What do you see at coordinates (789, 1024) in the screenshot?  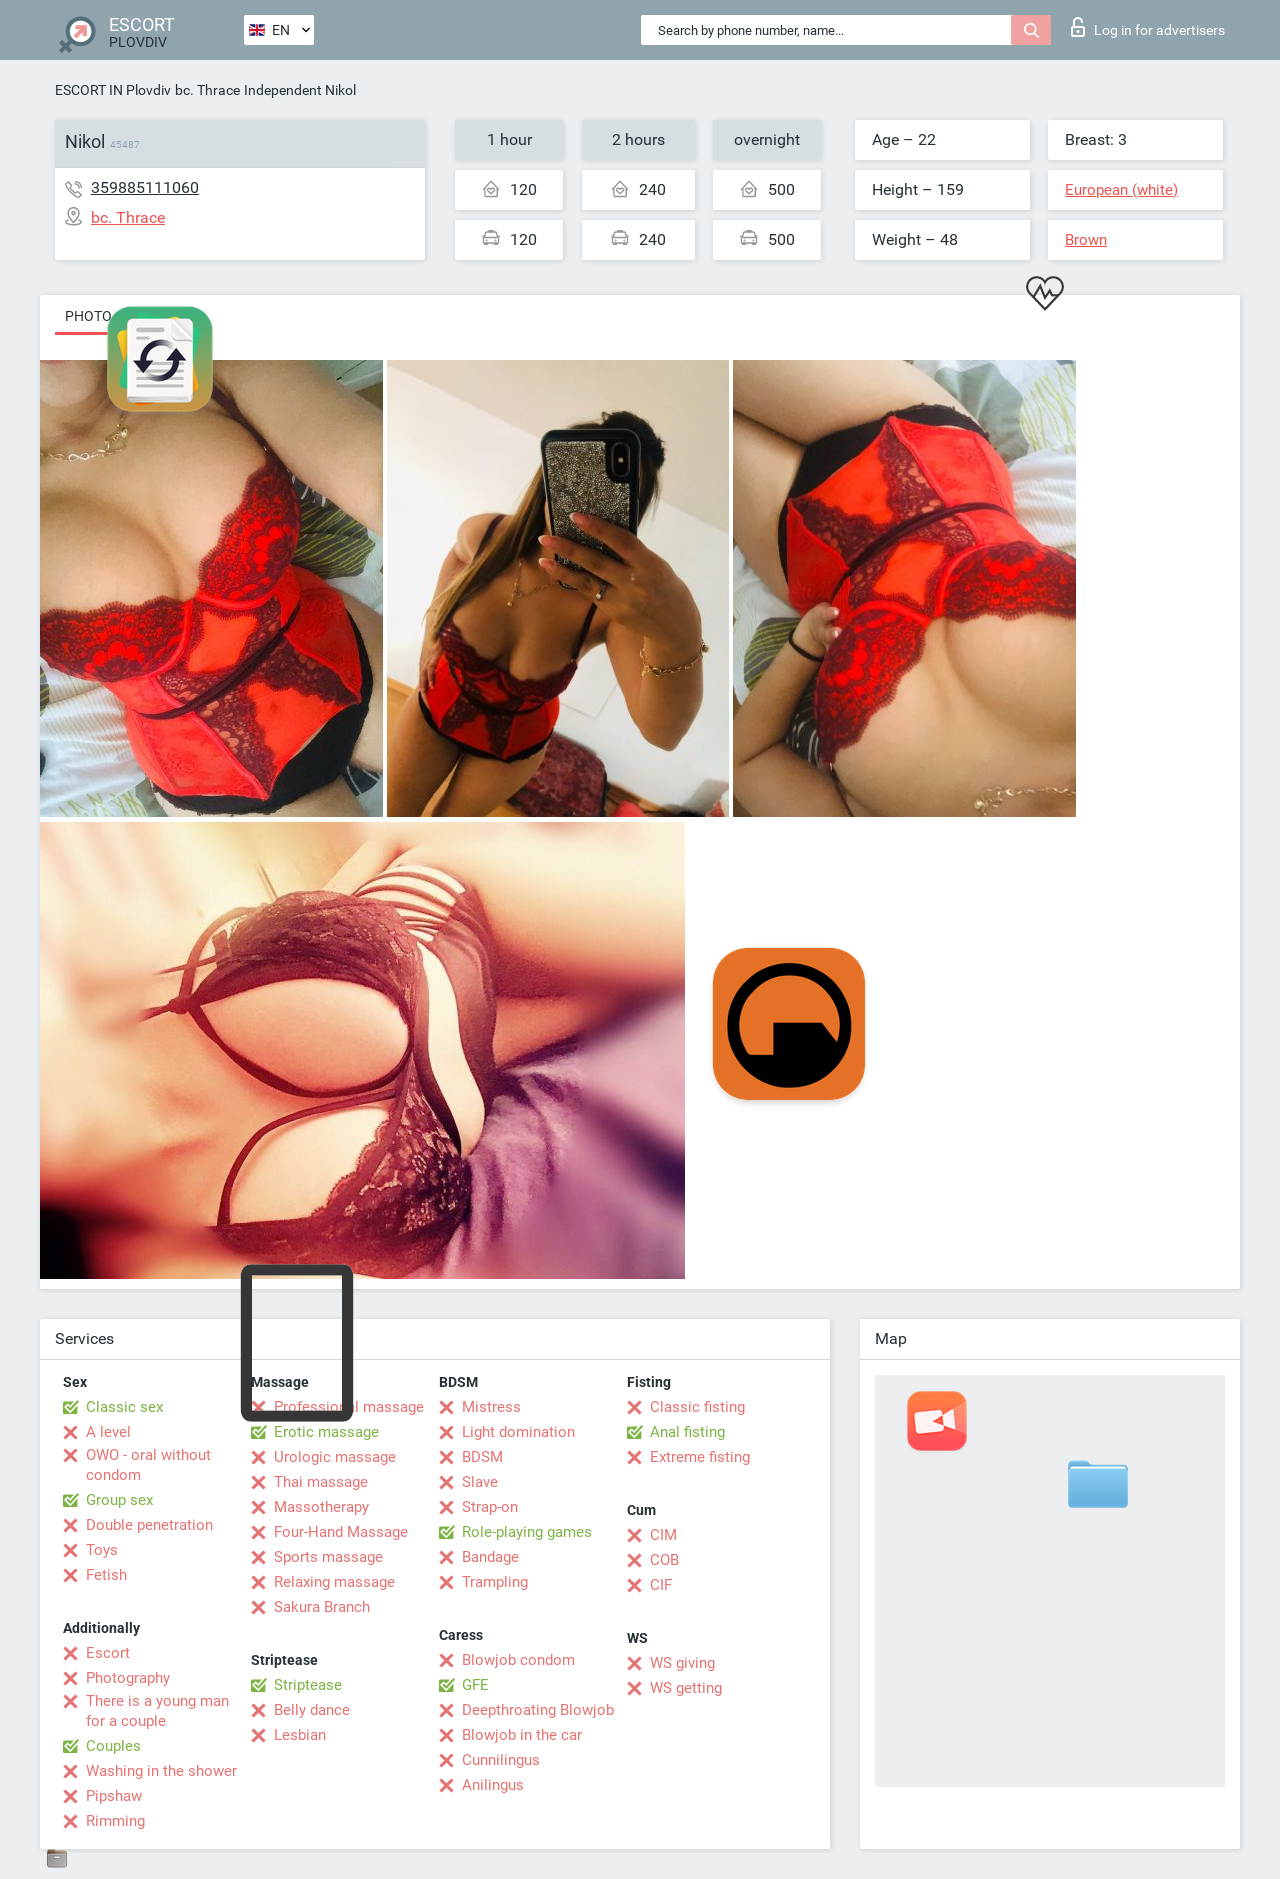 I see `launch the Black Mesa game application` at bounding box center [789, 1024].